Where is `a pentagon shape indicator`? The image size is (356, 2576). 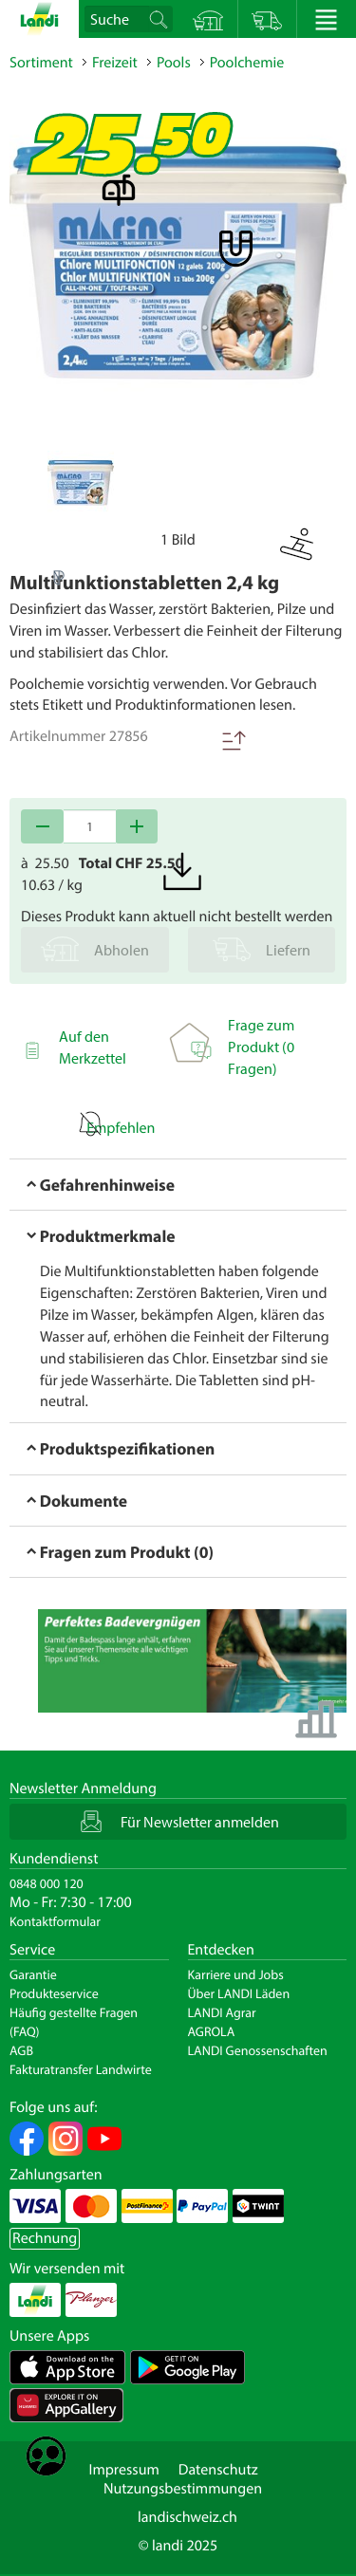
a pentagon shape indicator is located at coordinates (189, 1044).